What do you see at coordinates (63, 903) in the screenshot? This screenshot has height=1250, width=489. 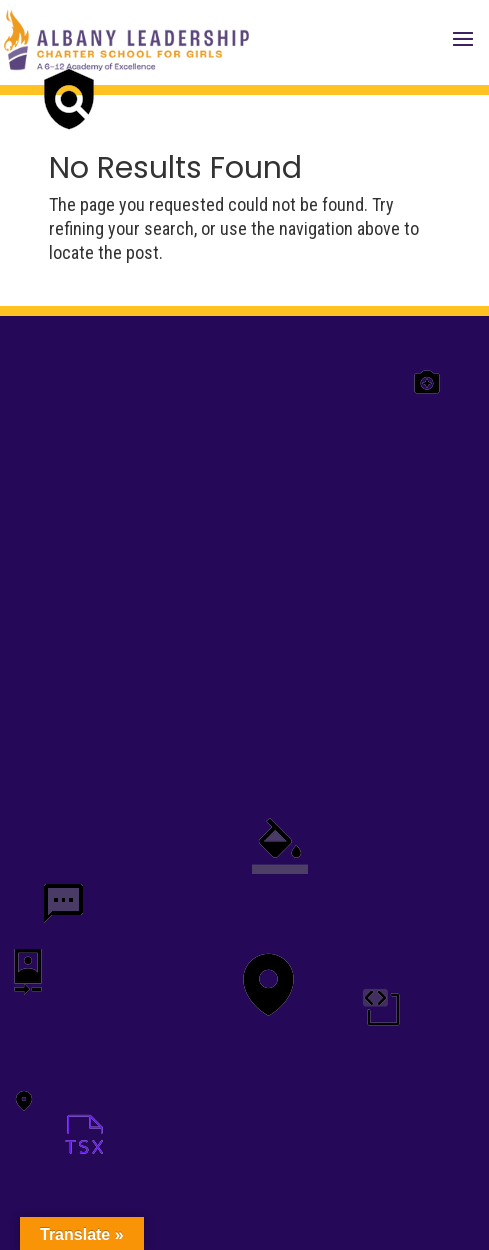 I see `open text messaging app` at bounding box center [63, 903].